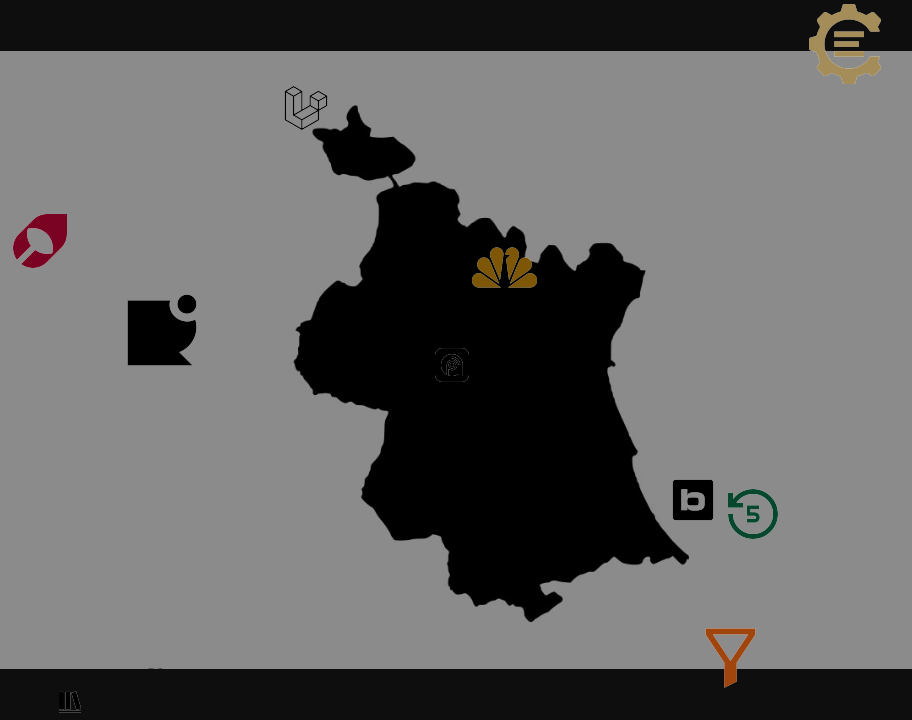  What do you see at coordinates (306, 108) in the screenshot?
I see `Laravel framework branding or integration` at bounding box center [306, 108].